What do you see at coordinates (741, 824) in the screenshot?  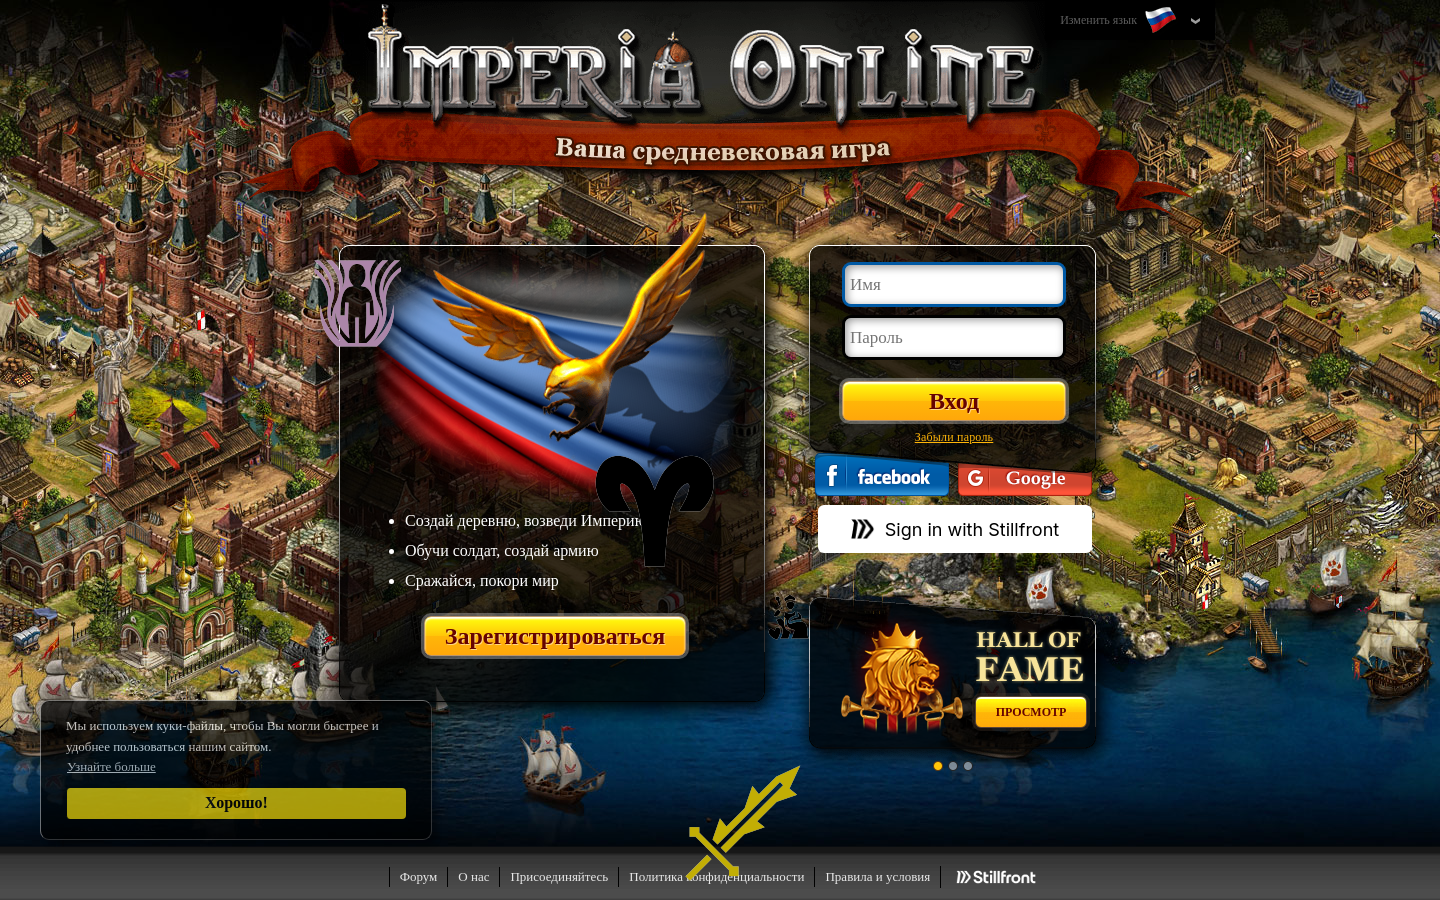 I see `equip a broken or shattered weapon` at bounding box center [741, 824].